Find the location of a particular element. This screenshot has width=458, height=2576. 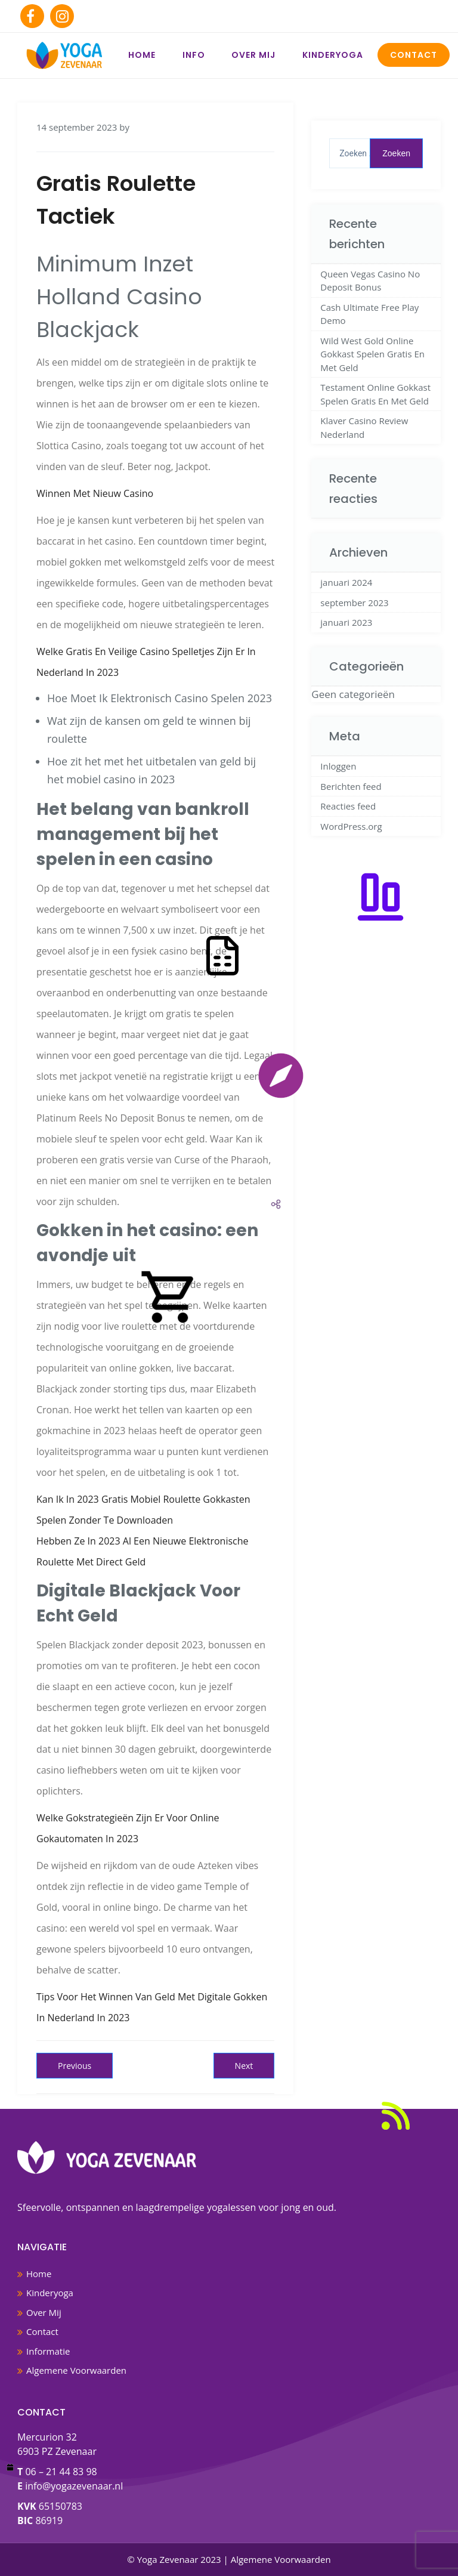

align selected objects to the bottom is located at coordinates (380, 898).